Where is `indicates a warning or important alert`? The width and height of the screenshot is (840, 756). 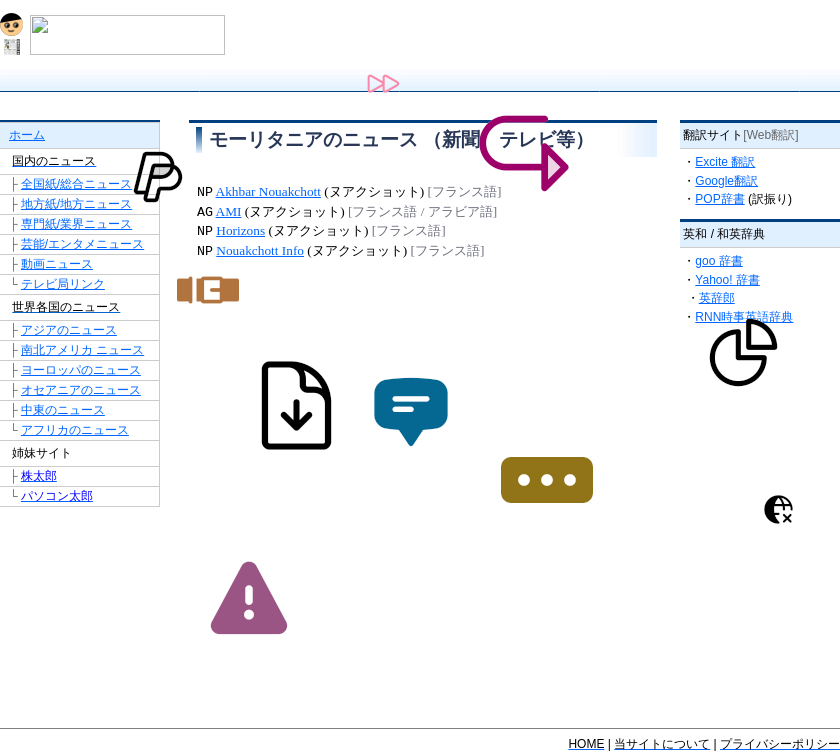
indicates a warning or important alert is located at coordinates (249, 600).